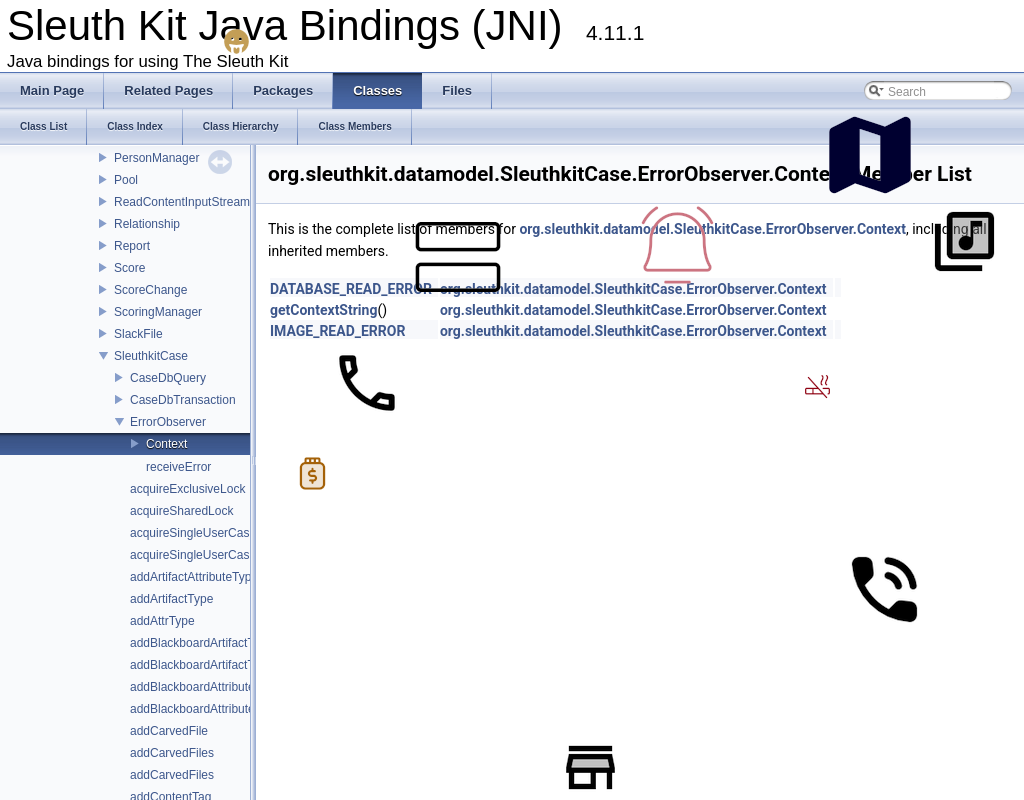  I want to click on no smoking zone indicator, so click(817, 387).